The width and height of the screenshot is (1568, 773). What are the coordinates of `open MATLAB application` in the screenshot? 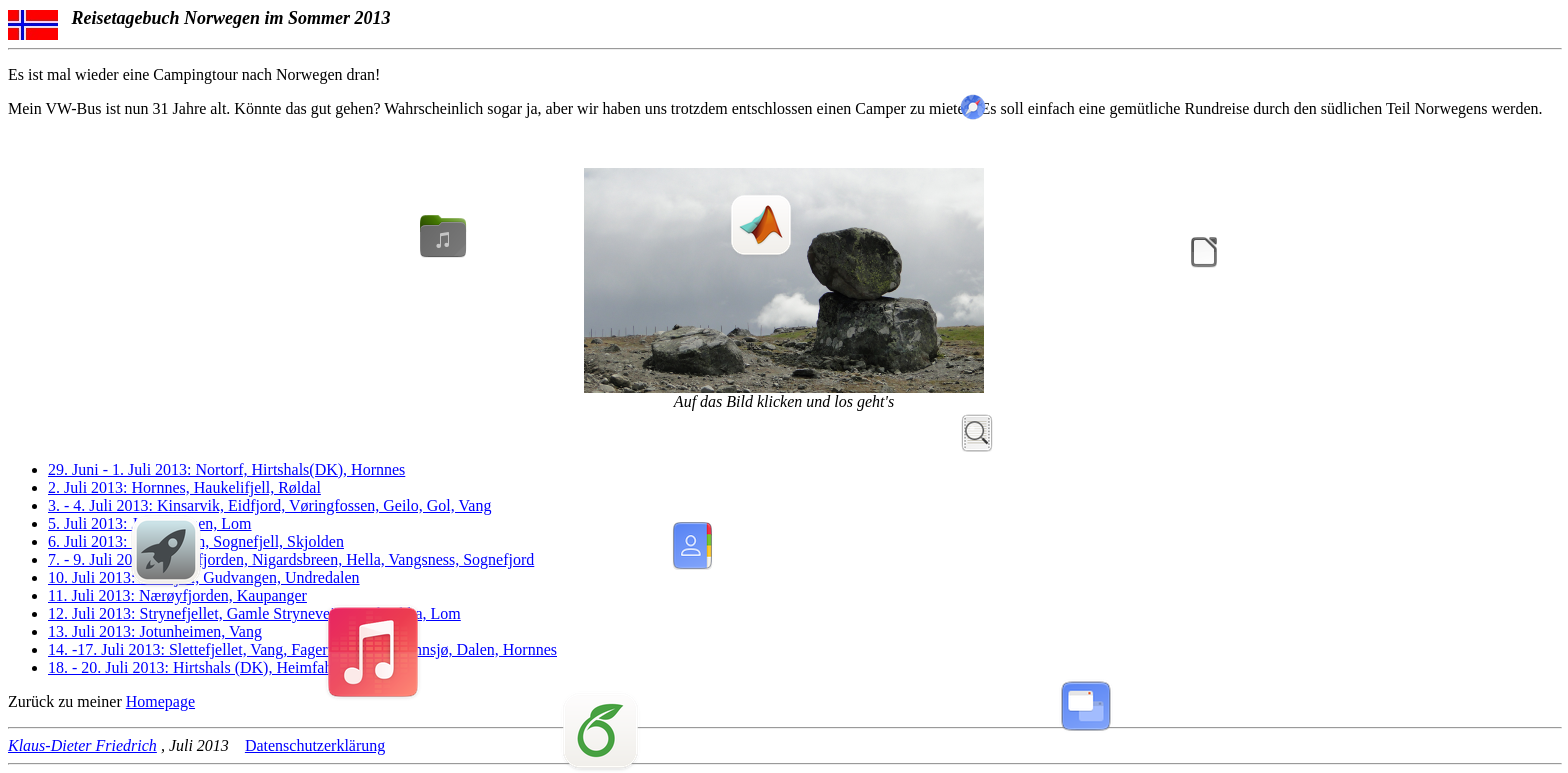 It's located at (761, 225).